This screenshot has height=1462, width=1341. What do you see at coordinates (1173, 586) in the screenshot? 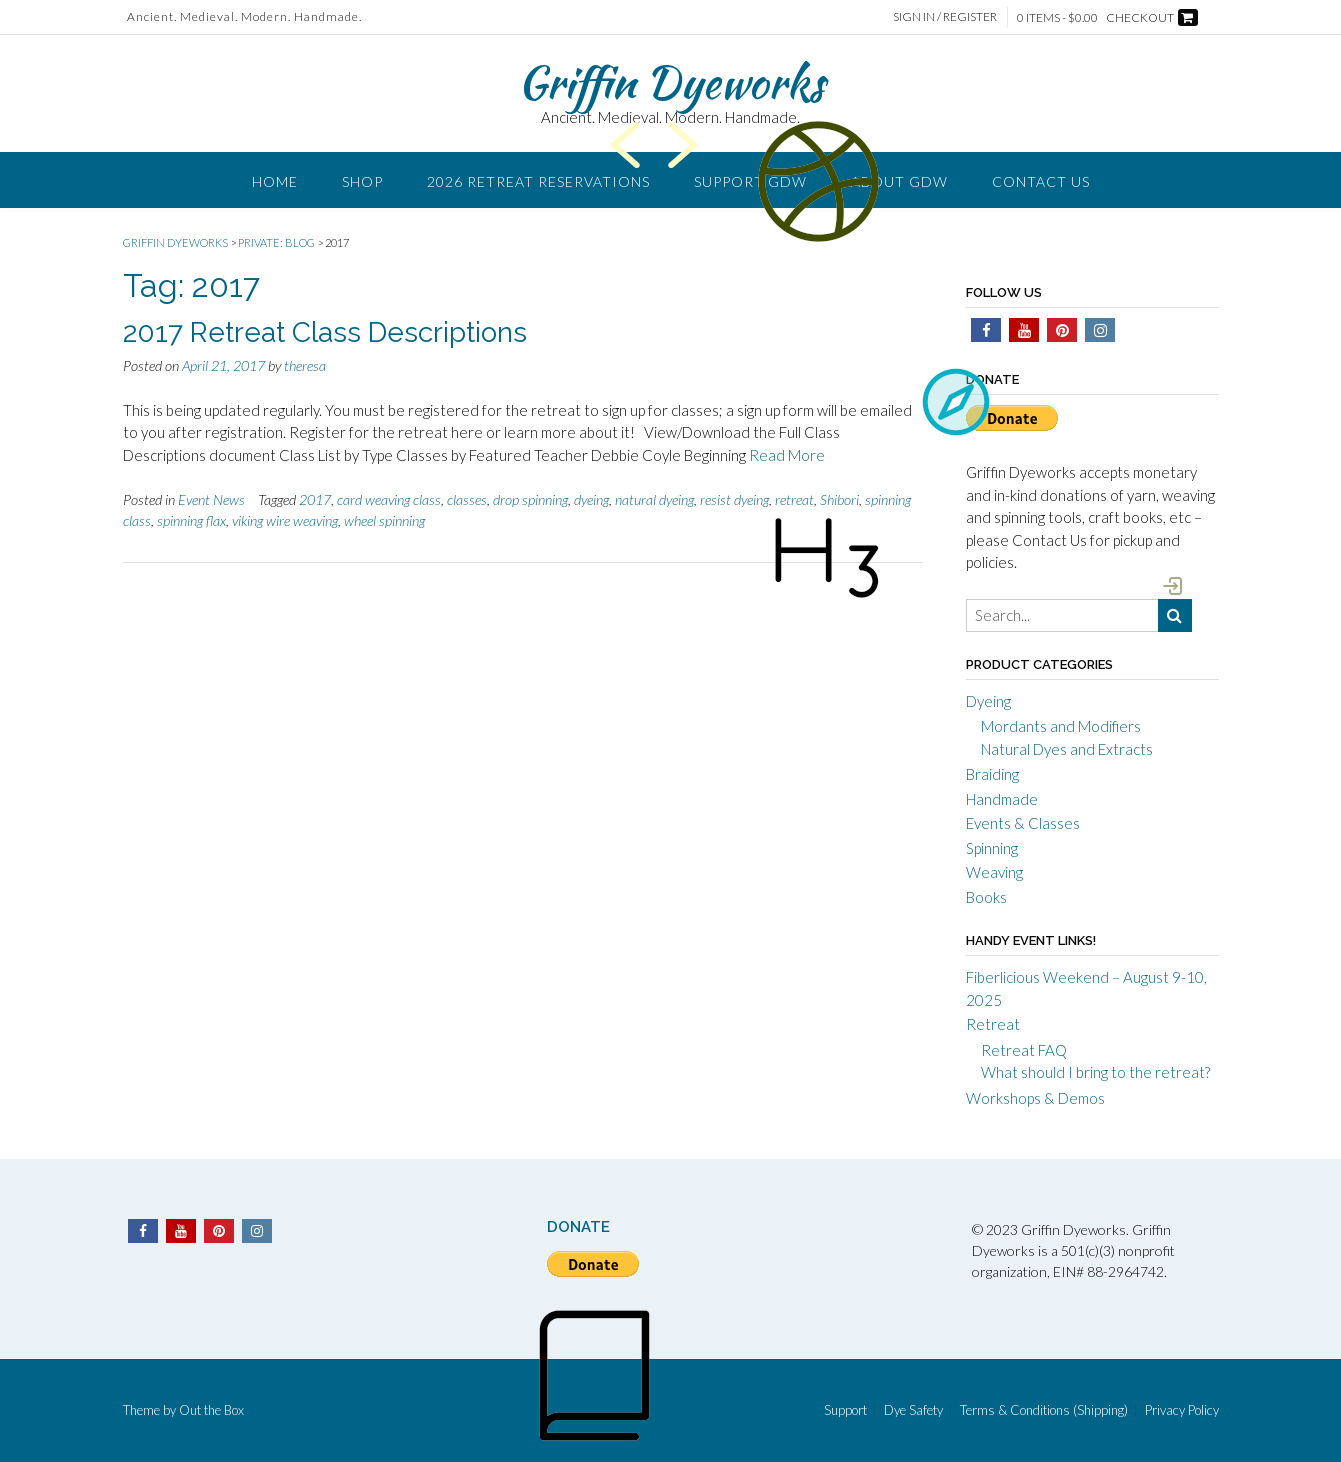
I see `log in to your account` at bounding box center [1173, 586].